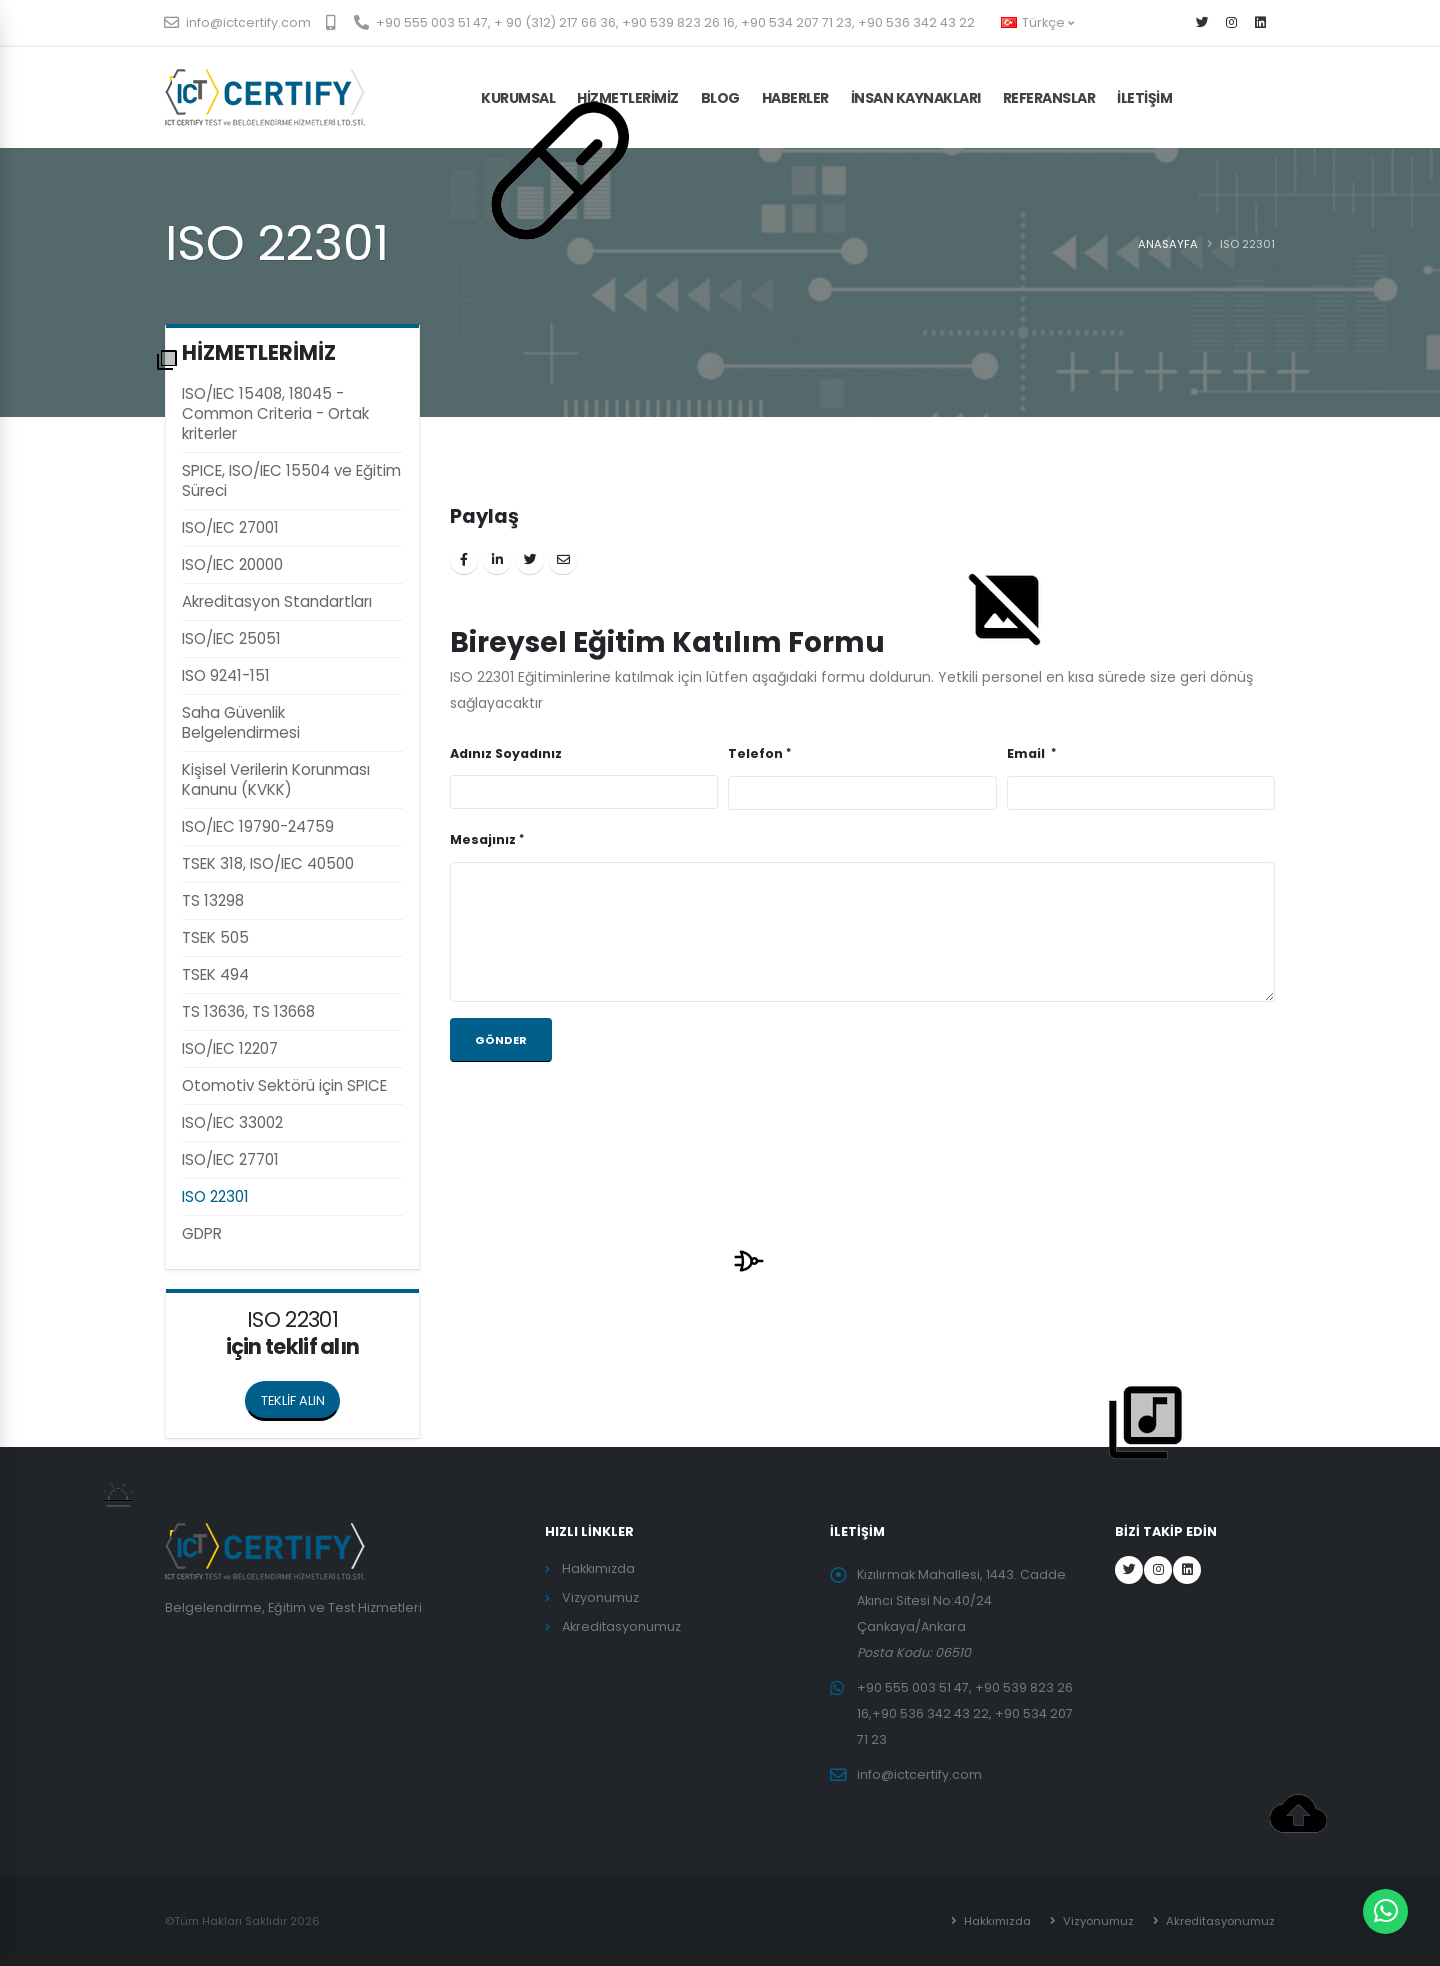 The image size is (1440, 1966). What do you see at coordinates (560, 171) in the screenshot?
I see `access medication reminders` at bounding box center [560, 171].